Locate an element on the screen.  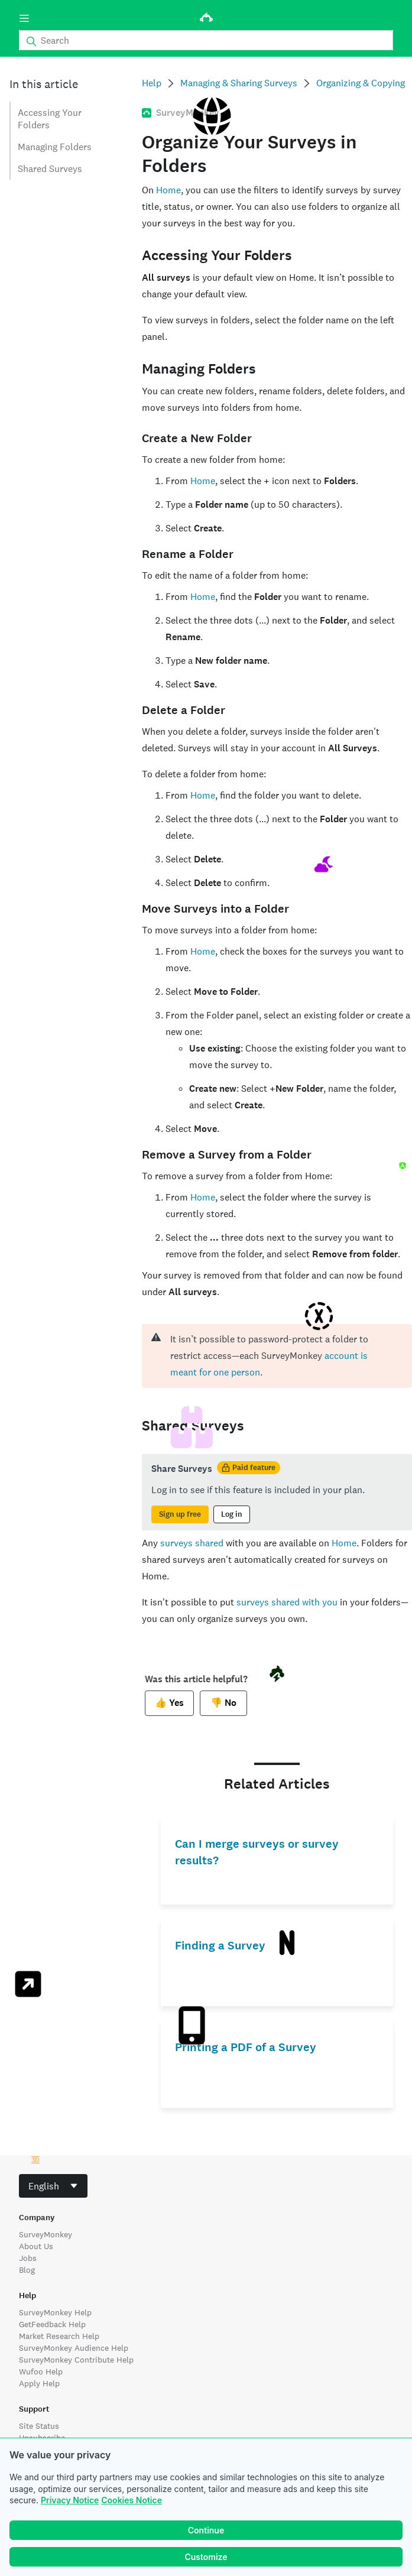
cancel or remove a pending action is located at coordinates (319, 1316).